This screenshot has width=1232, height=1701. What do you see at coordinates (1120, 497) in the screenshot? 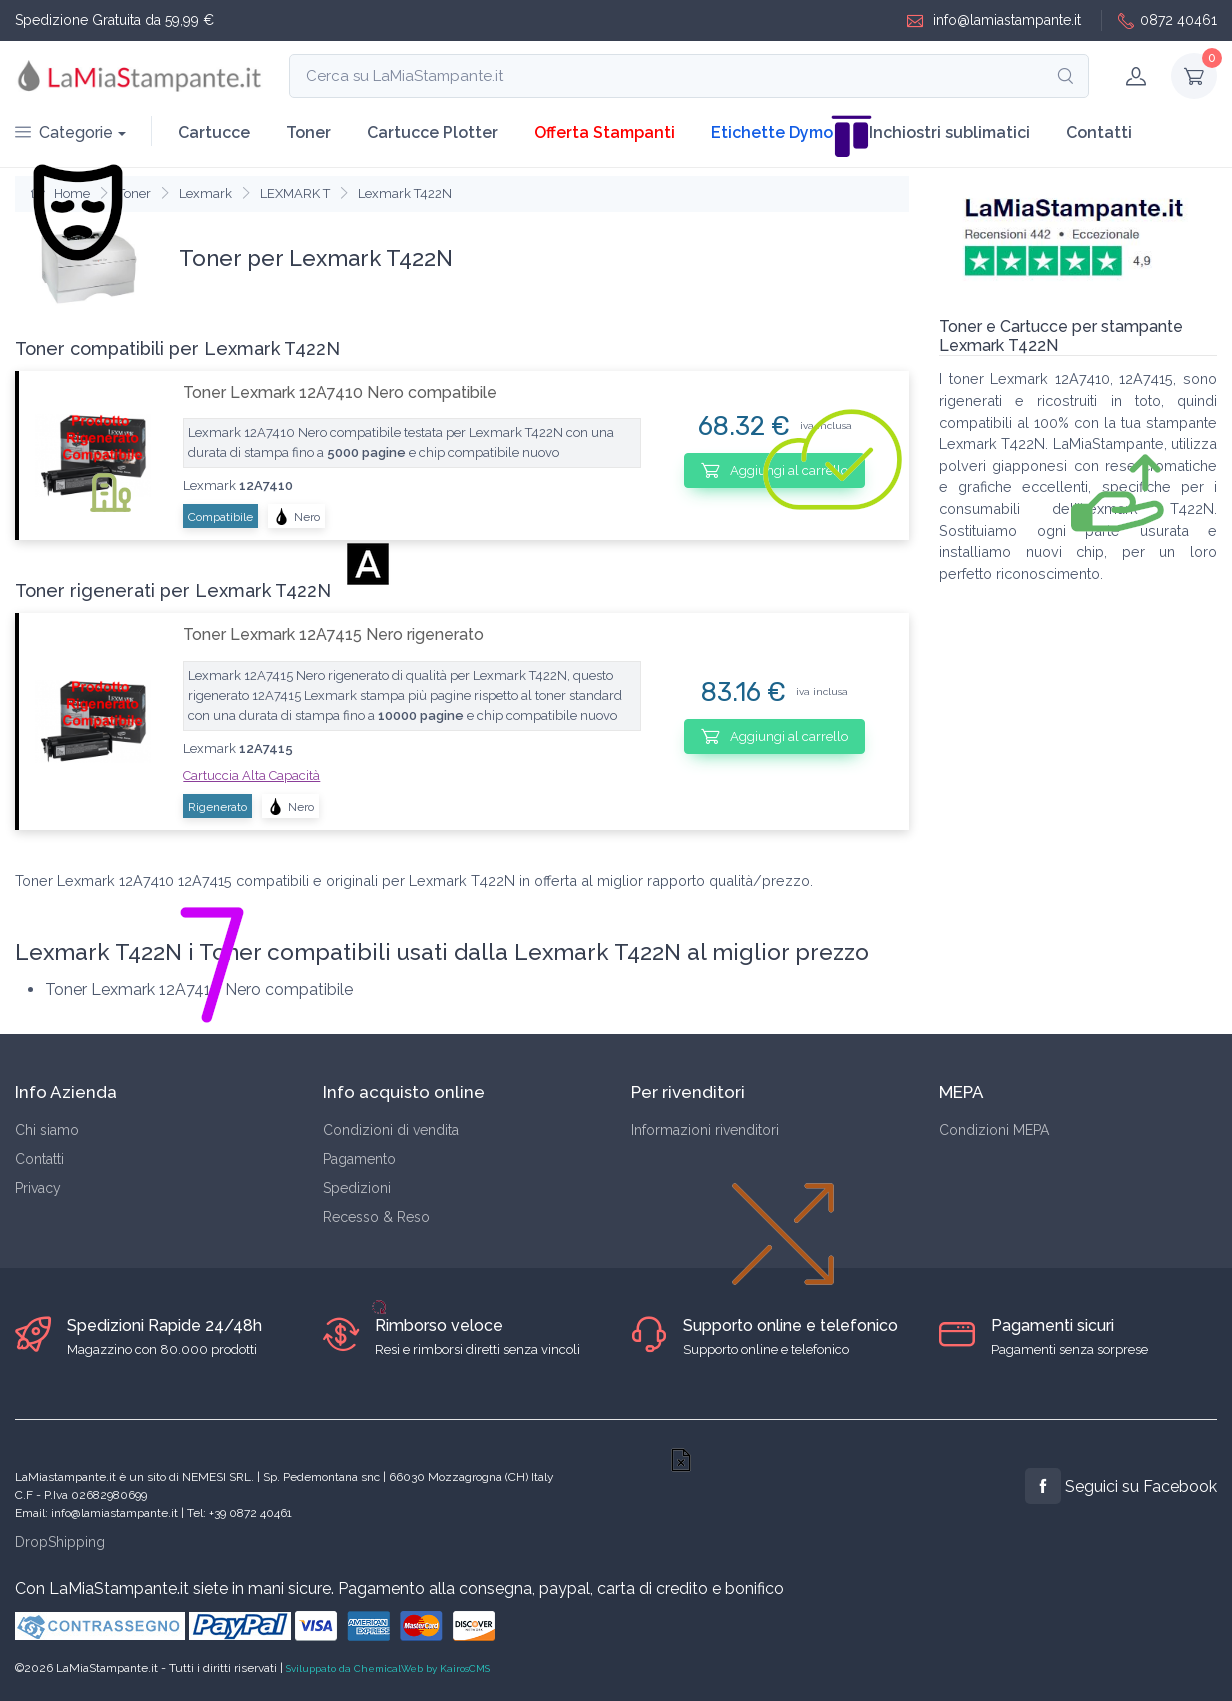
I see `upload or send a file` at bounding box center [1120, 497].